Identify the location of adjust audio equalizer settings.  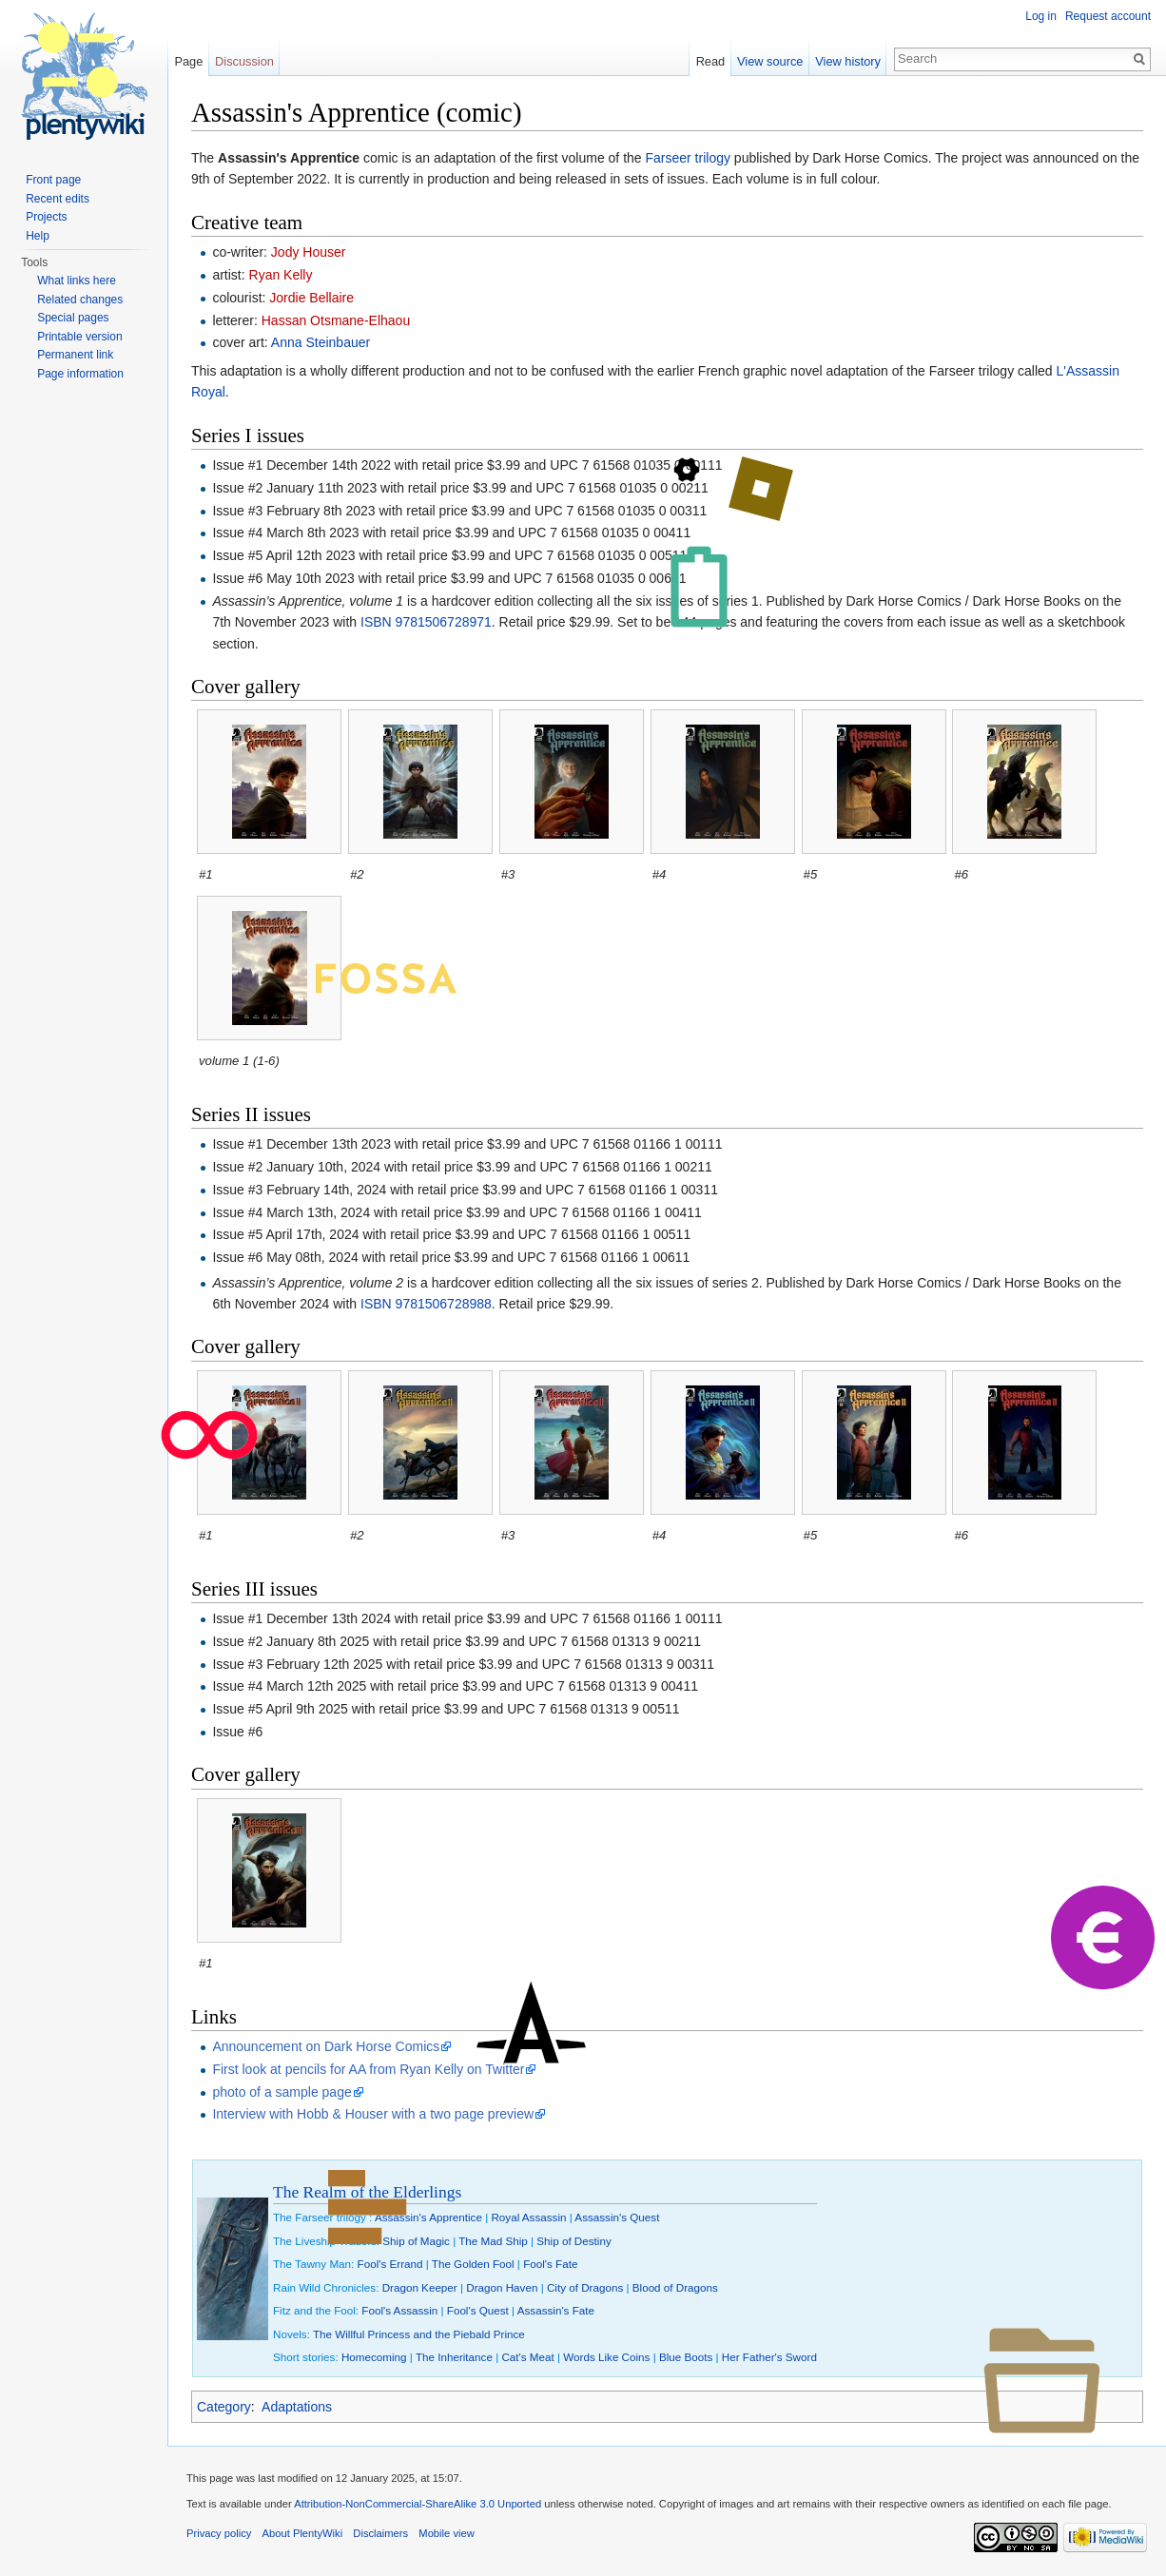
(78, 60).